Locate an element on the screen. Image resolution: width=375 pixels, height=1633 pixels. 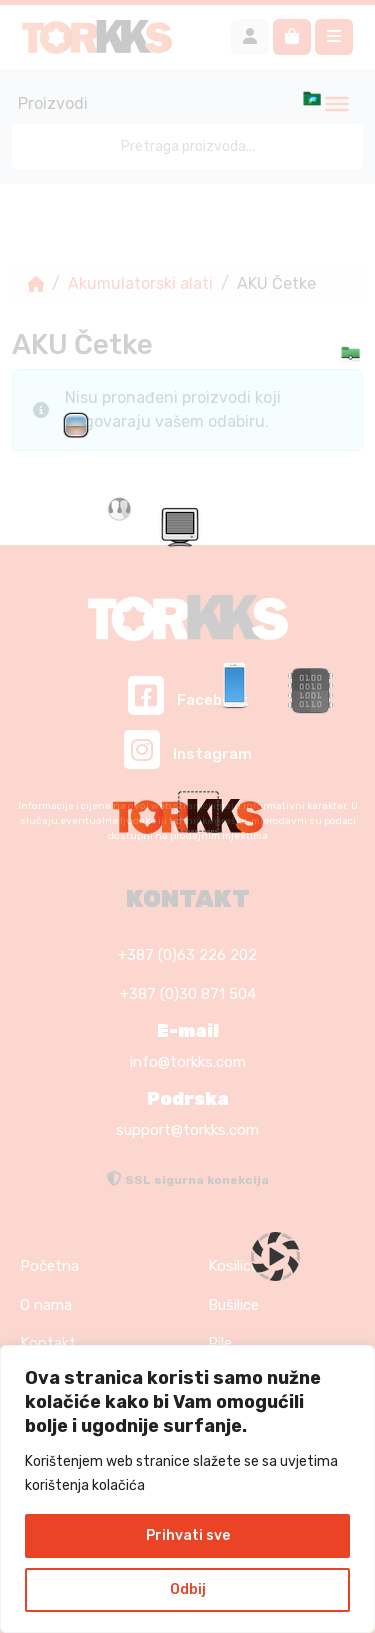
folder for storing pokémon-related files or games is located at coordinates (350, 354).